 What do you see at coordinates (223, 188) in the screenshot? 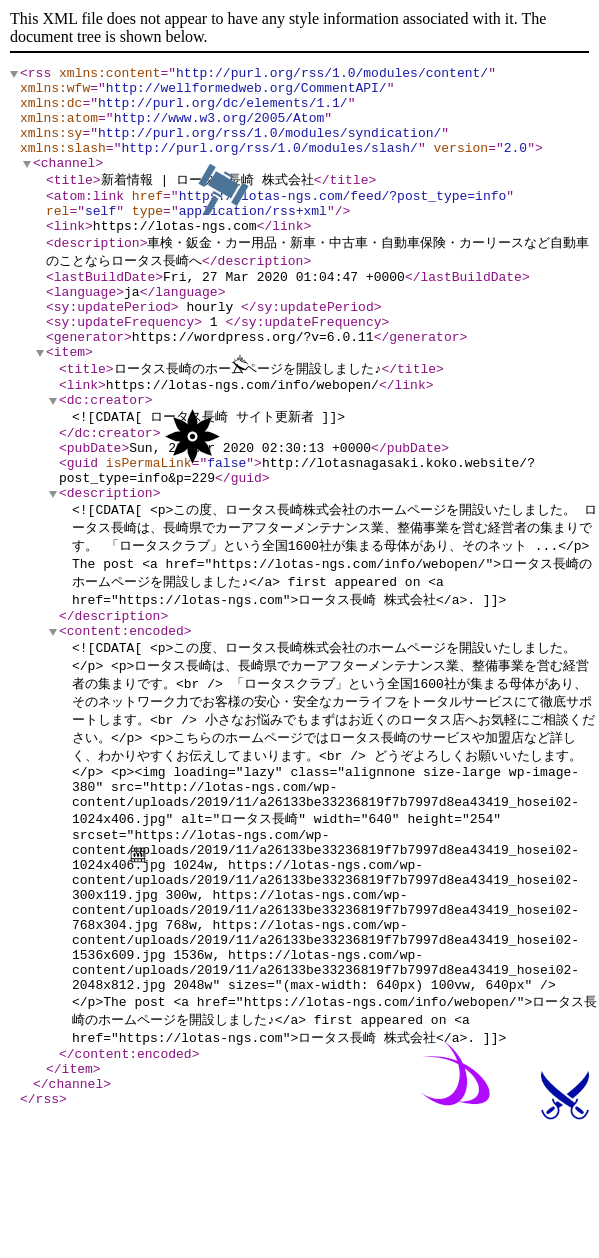
I see `access legal or court-related features` at bounding box center [223, 188].